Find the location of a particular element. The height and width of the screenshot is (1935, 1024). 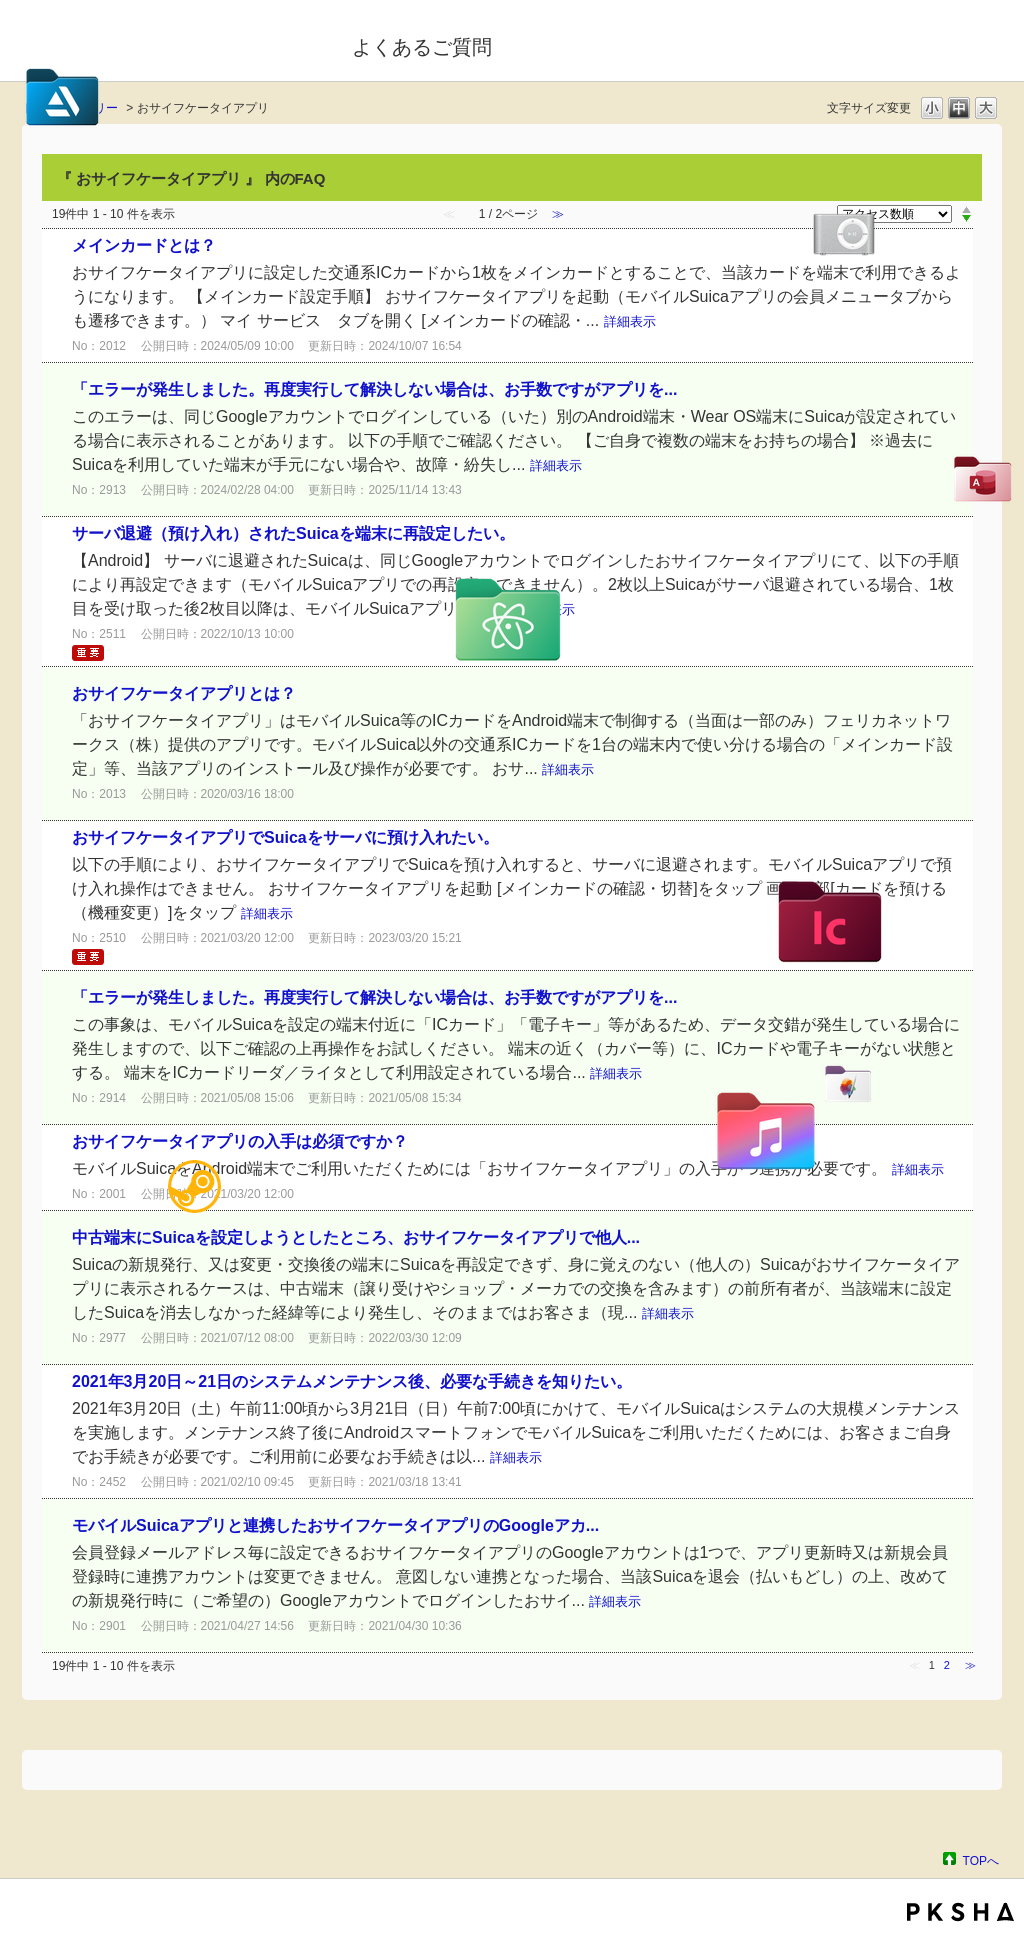

open atom editor project folder is located at coordinates (507, 622).